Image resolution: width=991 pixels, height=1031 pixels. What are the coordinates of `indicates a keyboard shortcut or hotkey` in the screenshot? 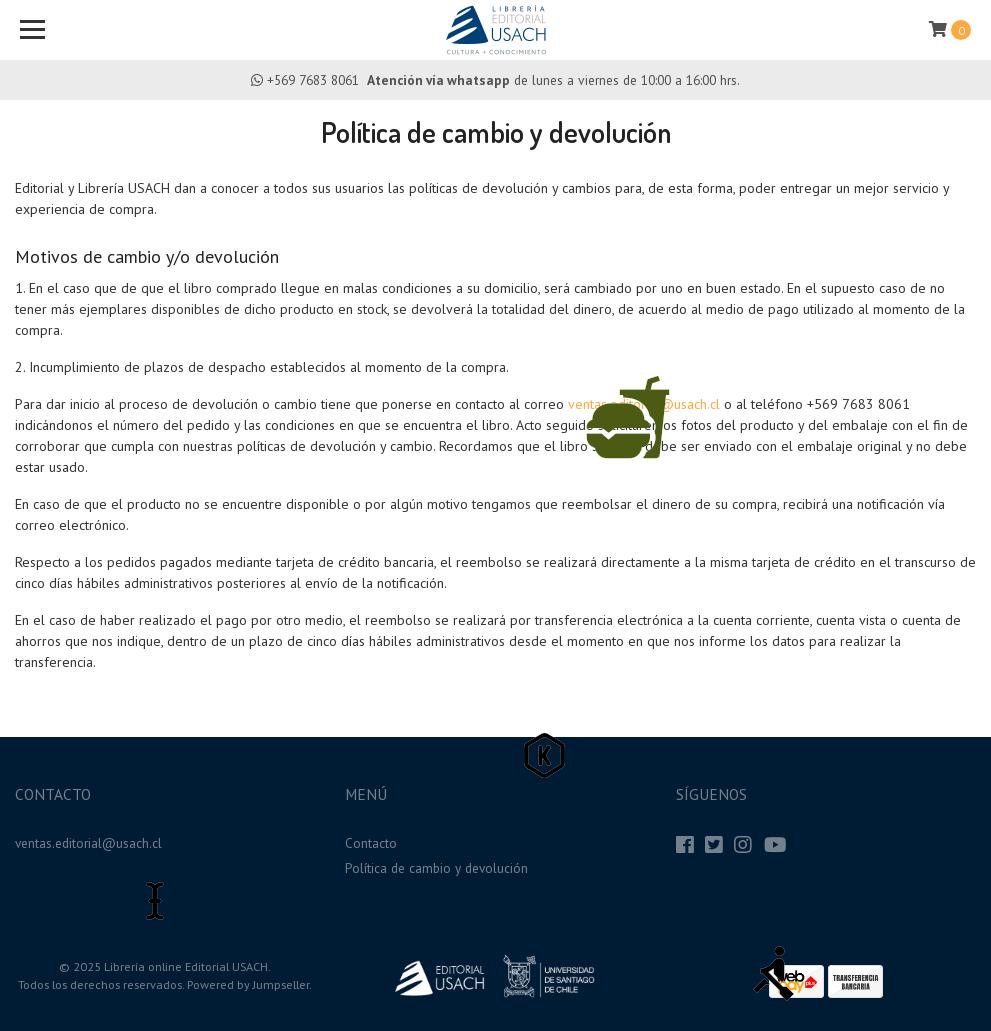 It's located at (544, 755).